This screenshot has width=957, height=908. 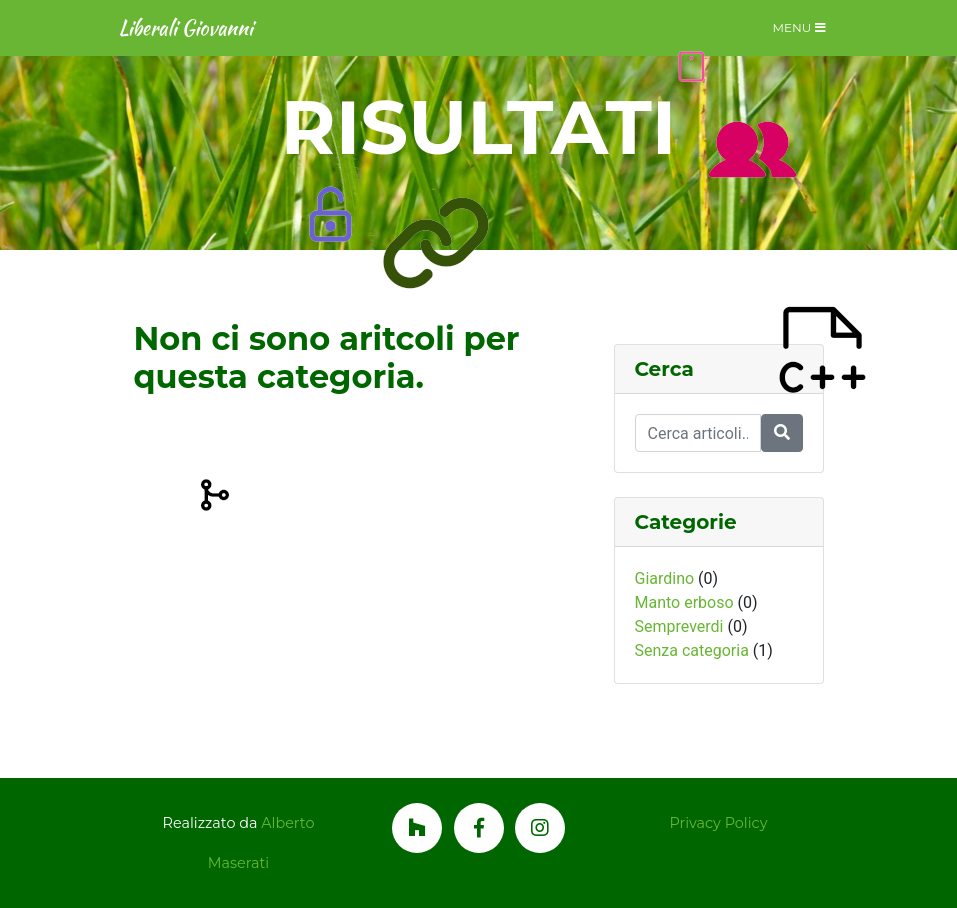 I want to click on a C++ source code file, so click(x=822, y=353).